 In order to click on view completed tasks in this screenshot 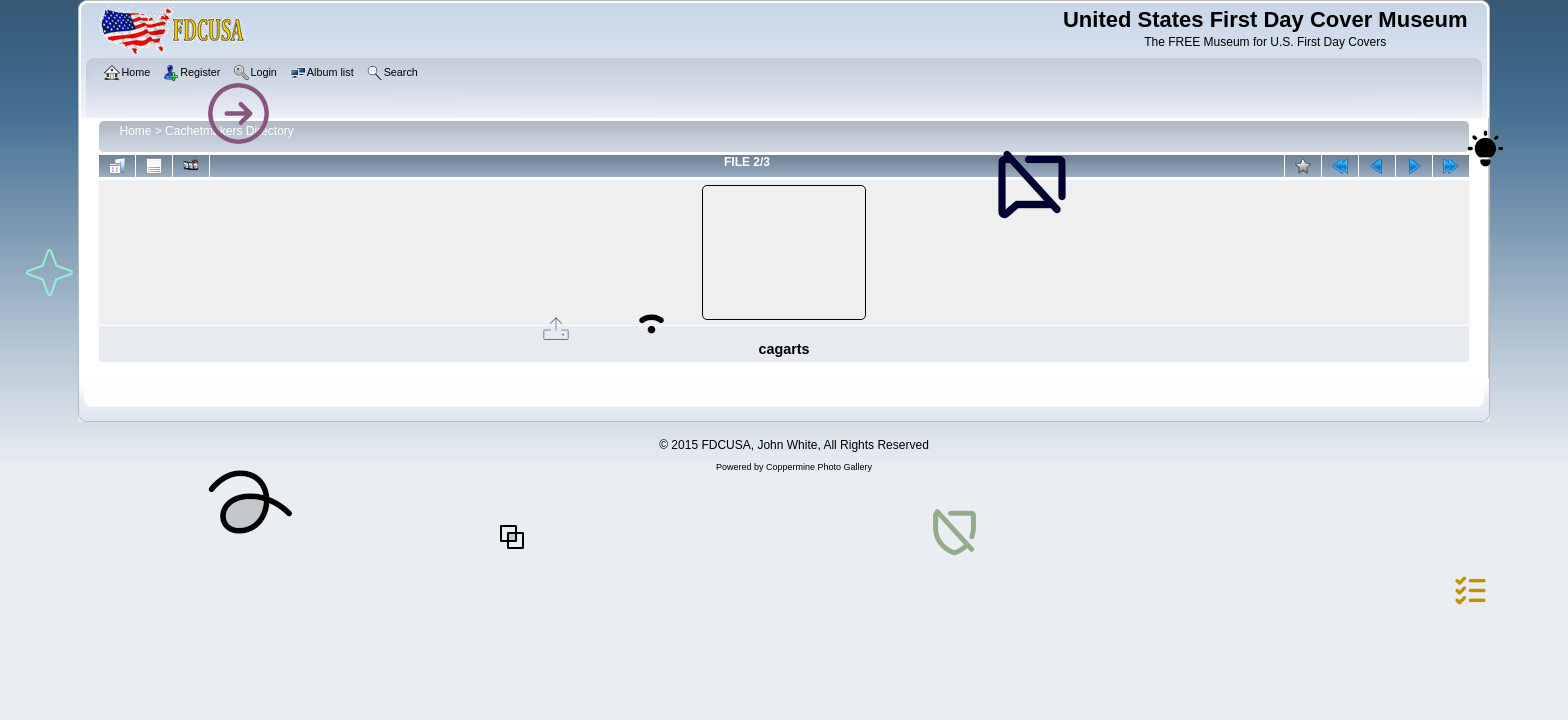, I will do `click(1470, 590)`.